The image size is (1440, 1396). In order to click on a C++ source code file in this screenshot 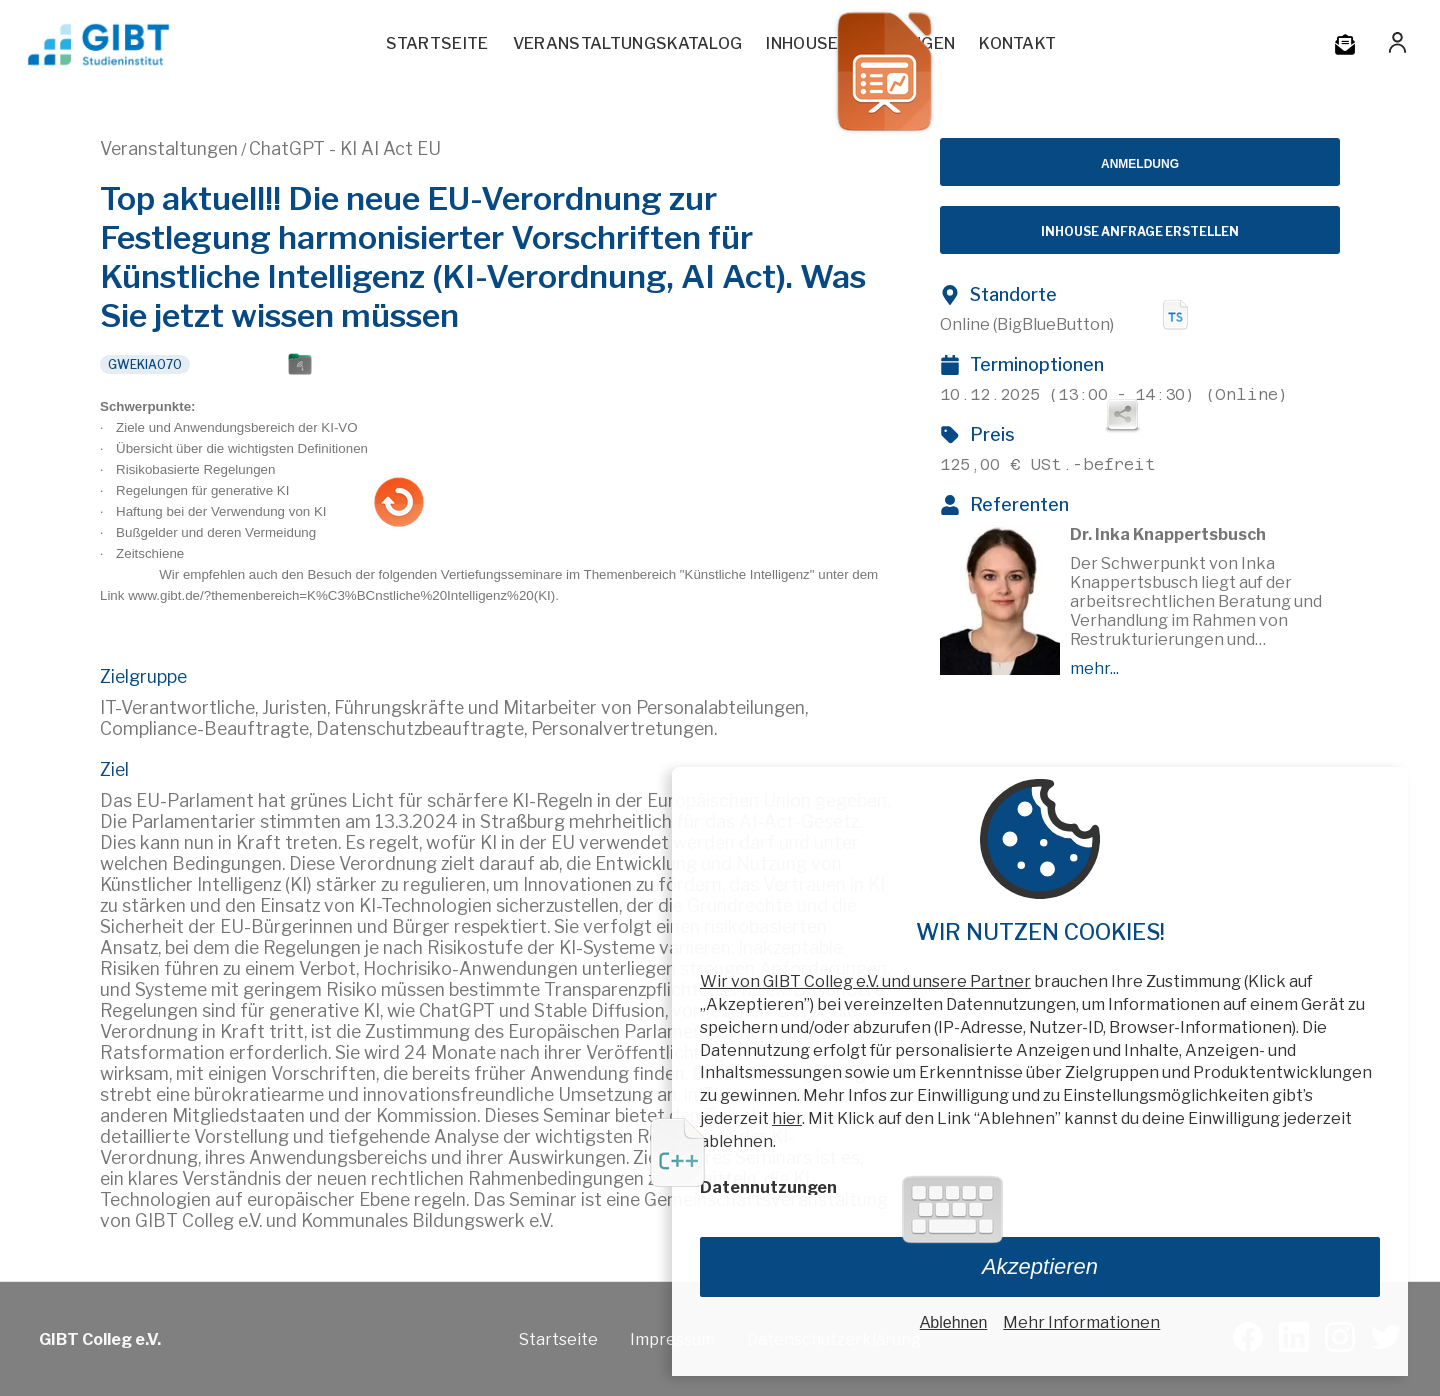, I will do `click(677, 1152)`.